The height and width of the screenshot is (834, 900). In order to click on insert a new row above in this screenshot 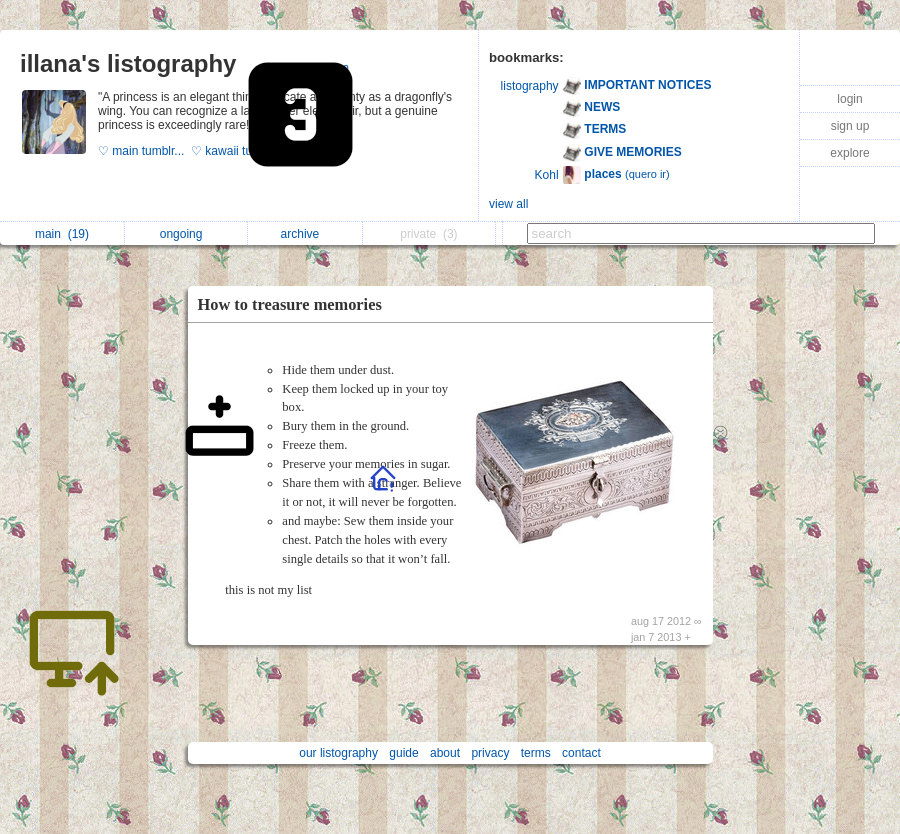, I will do `click(219, 425)`.